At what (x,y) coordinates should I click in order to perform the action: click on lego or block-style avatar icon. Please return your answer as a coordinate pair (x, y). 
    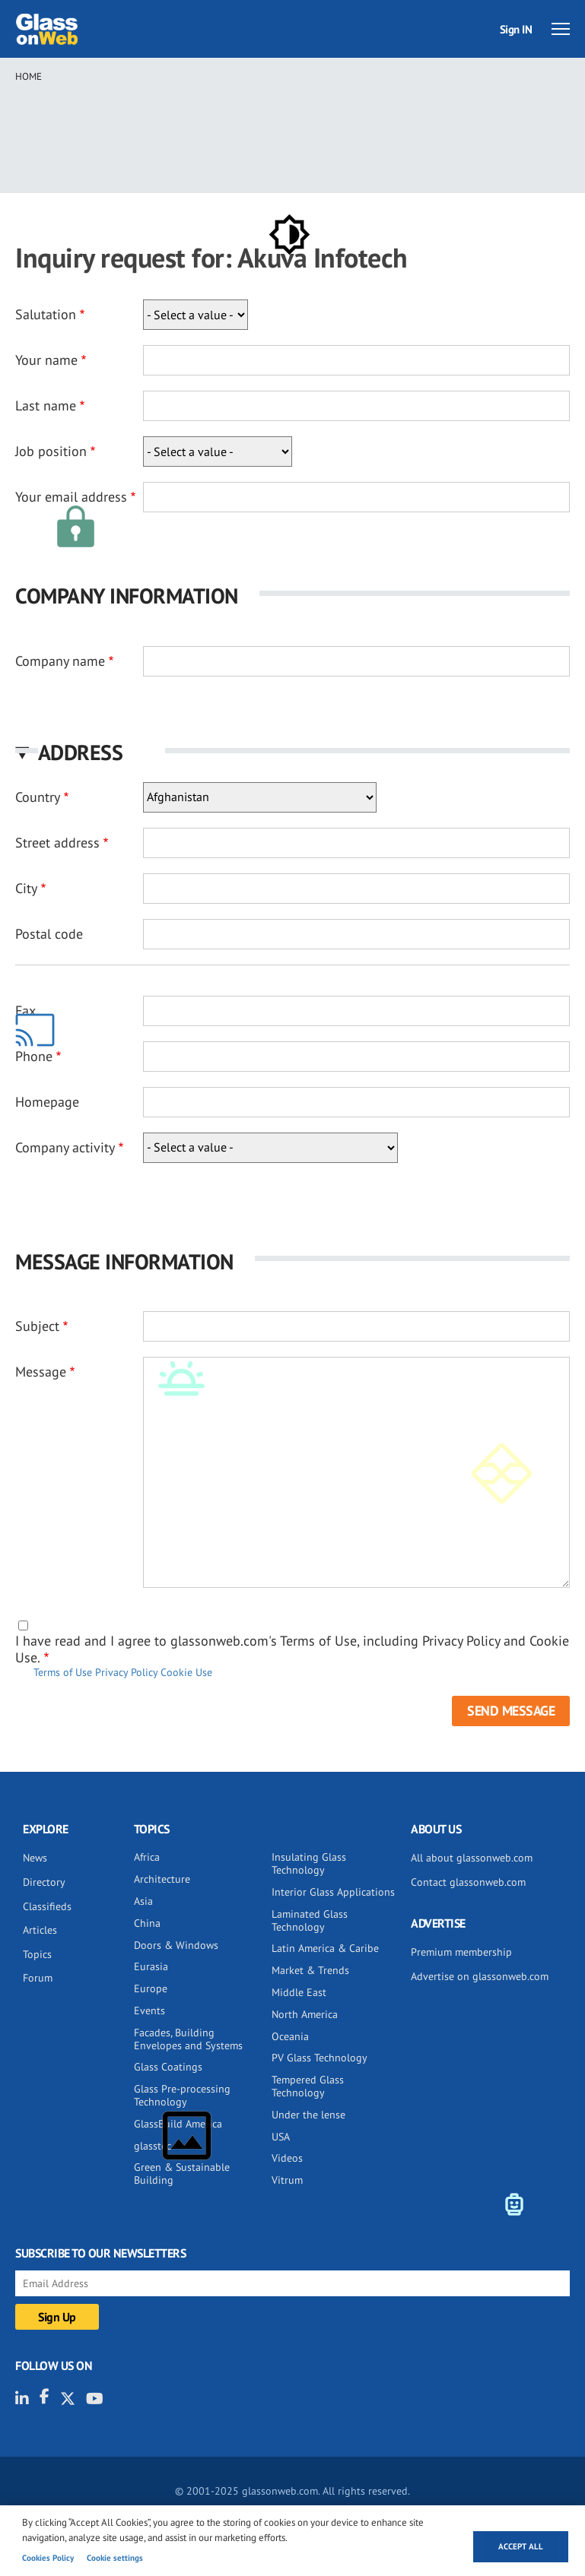
    Looking at the image, I should click on (514, 2204).